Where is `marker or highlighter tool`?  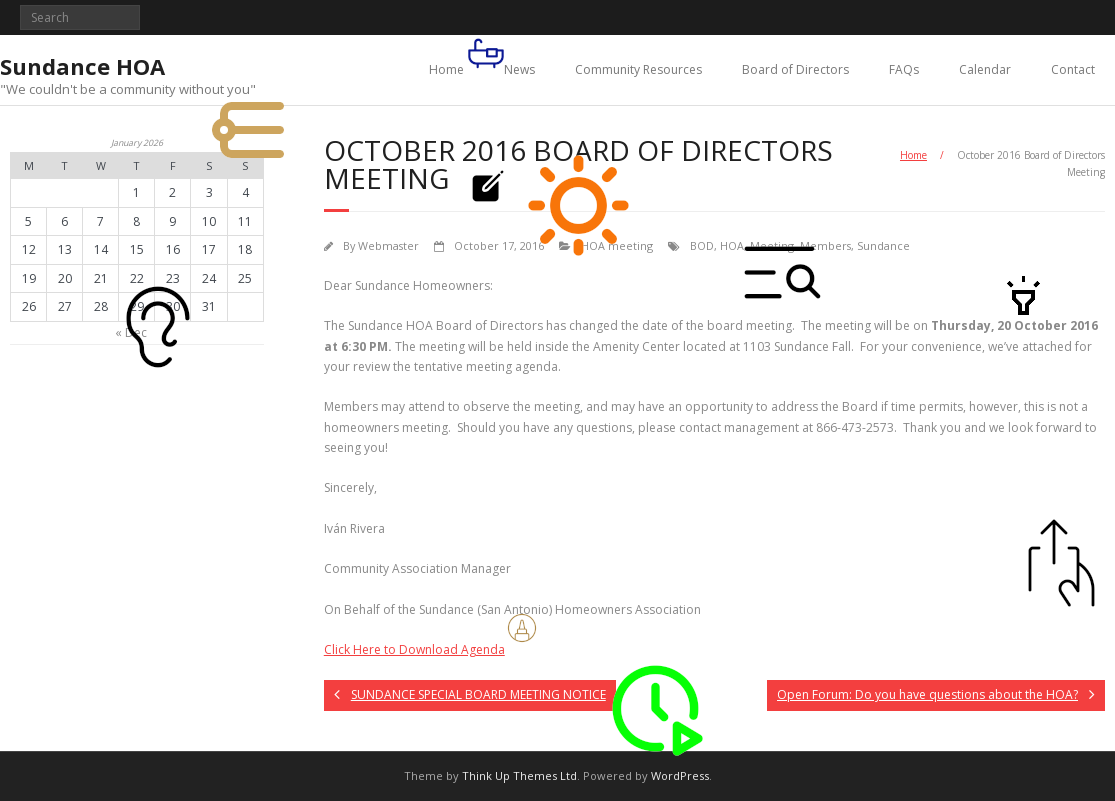
marker or highlighter tool is located at coordinates (522, 628).